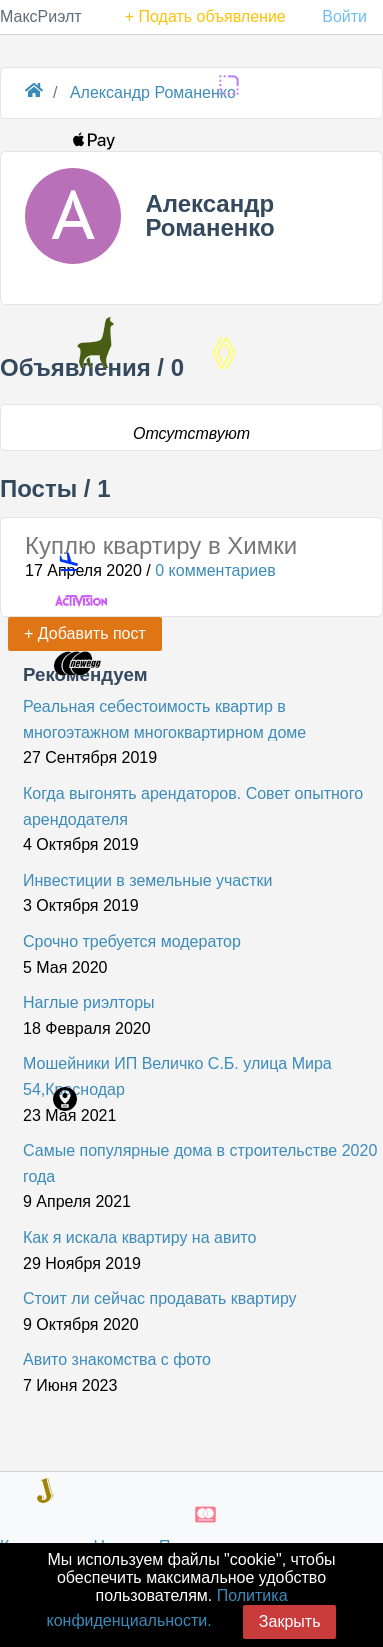  What do you see at coordinates (205, 1514) in the screenshot?
I see `pay with mastercard` at bounding box center [205, 1514].